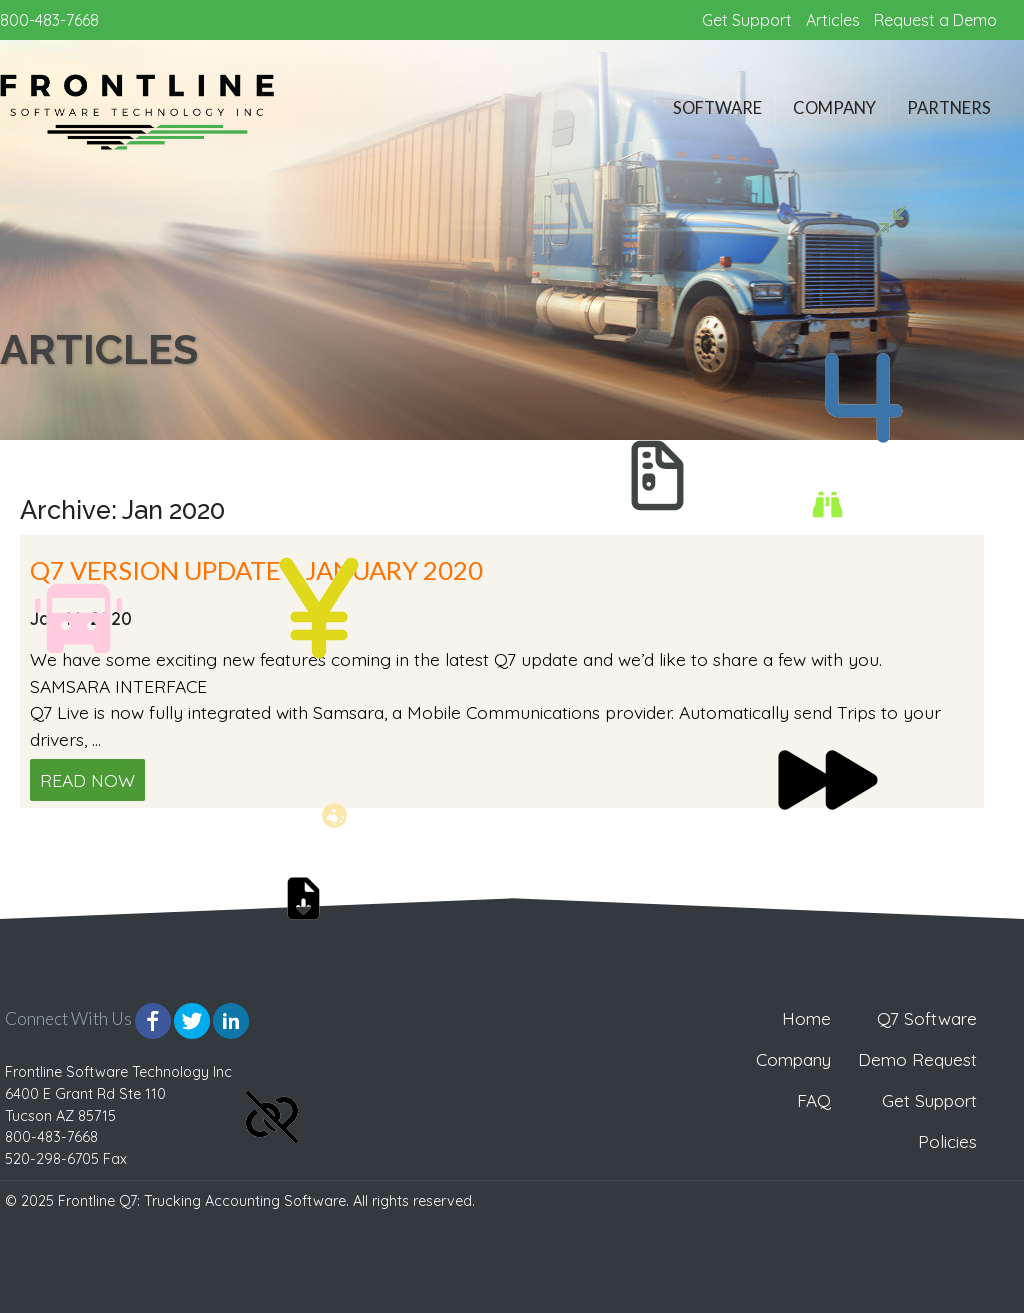 Image resolution: width=1024 pixels, height=1313 pixels. I want to click on select oceania or australia/pacific region, so click(334, 815).